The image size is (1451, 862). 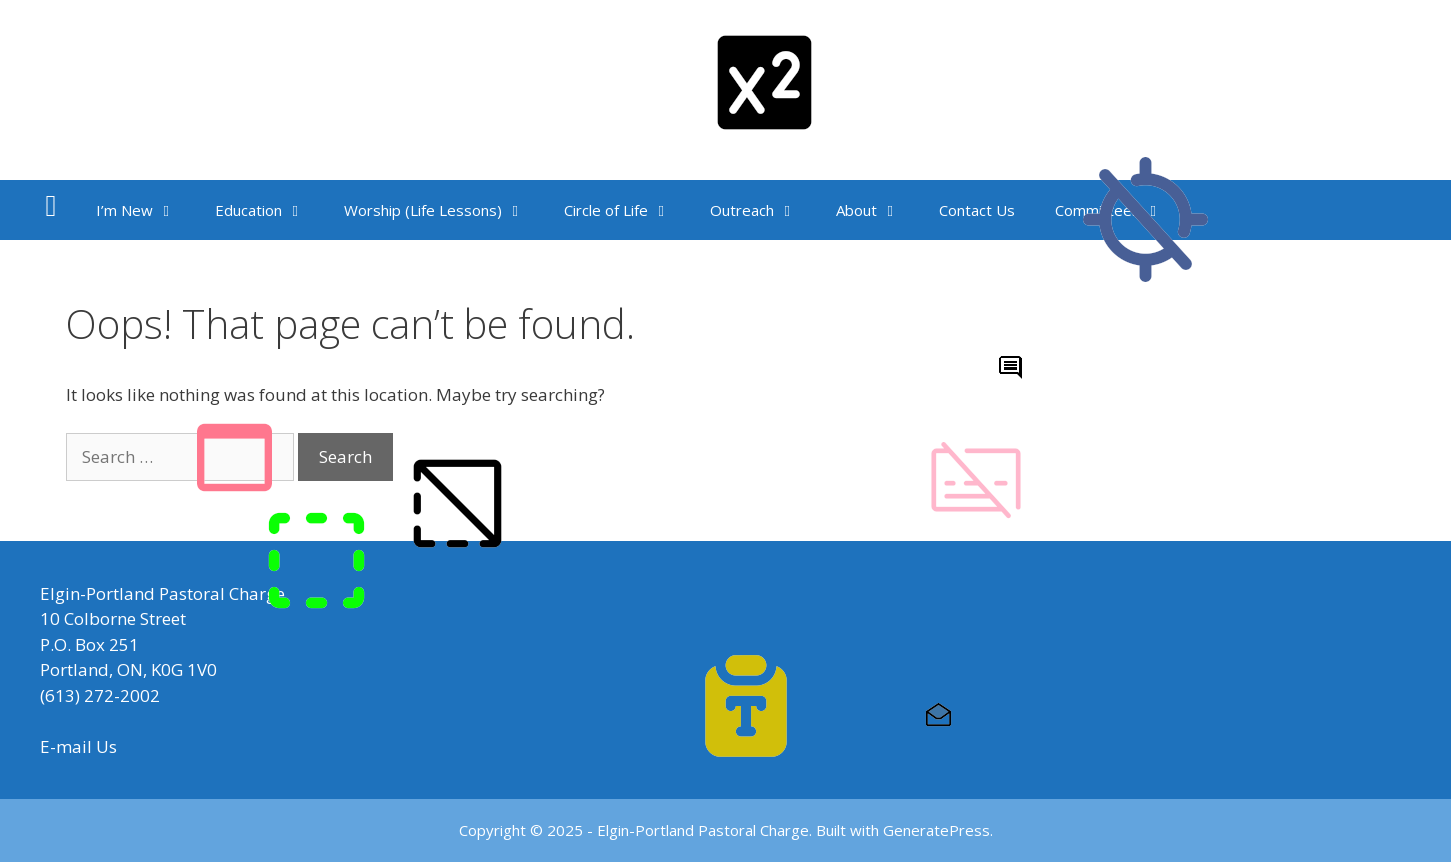 What do you see at coordinates (938, 715) in the screenshot?
I see `view open or read mail` at bounding box center [938, 715].